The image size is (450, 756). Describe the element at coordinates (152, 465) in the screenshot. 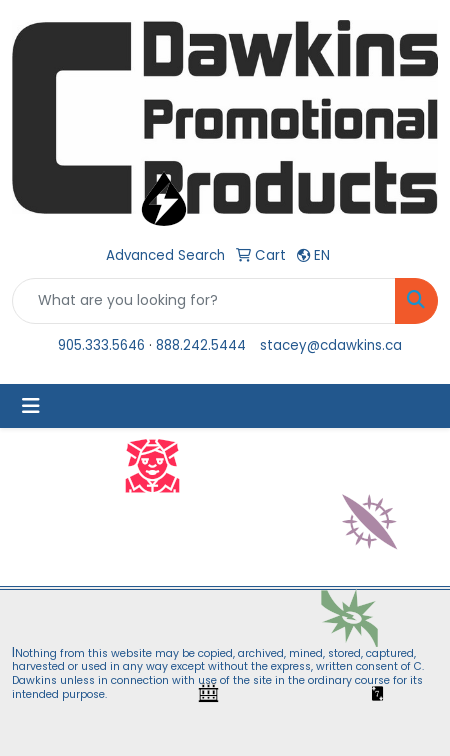

I see `select nun character or avatar` at that location.